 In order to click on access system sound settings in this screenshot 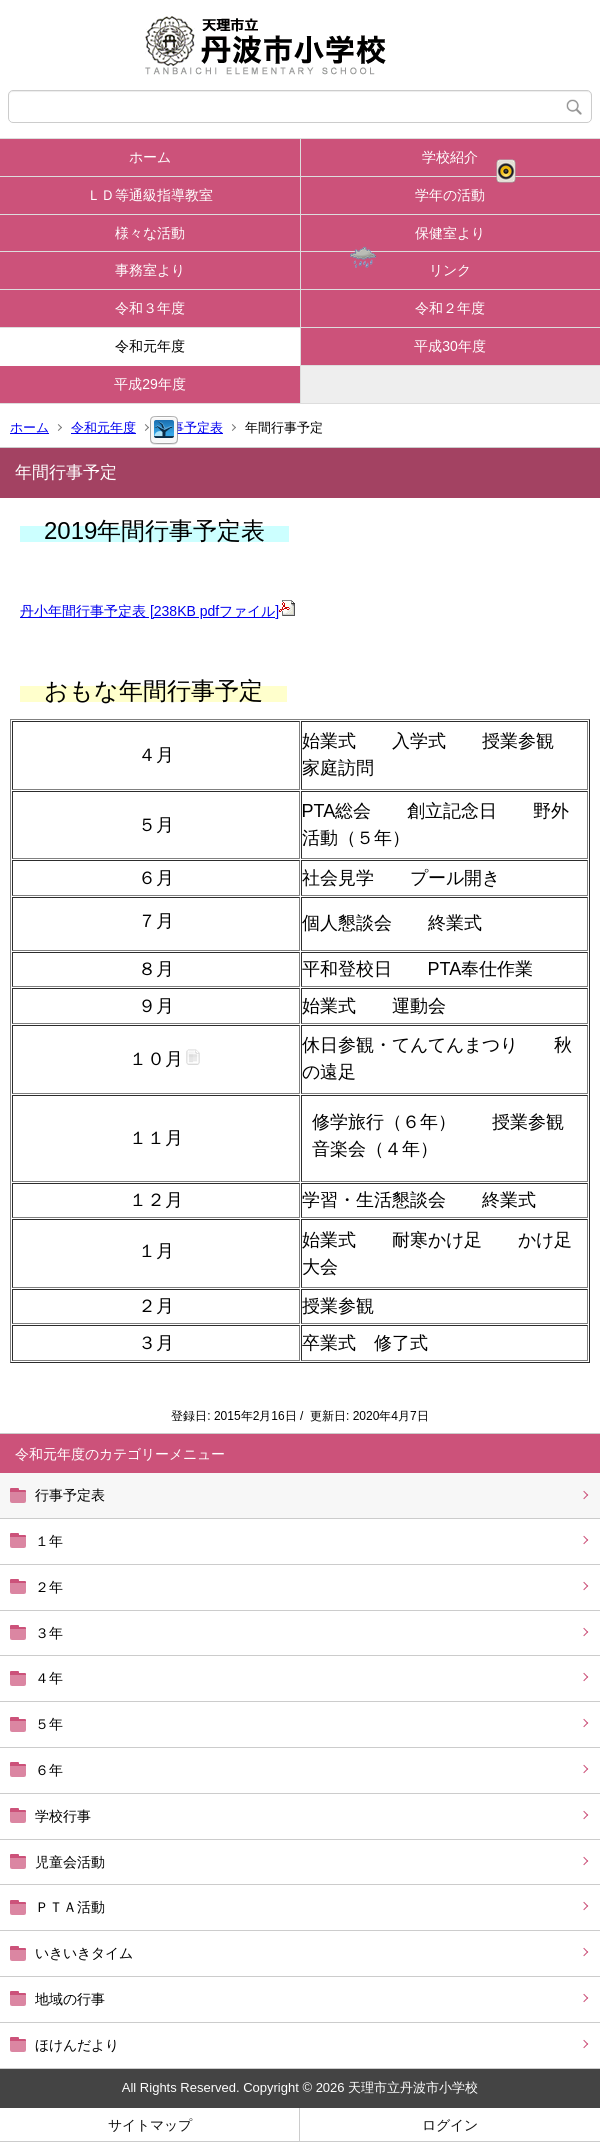, I will do `click(506, 171)`.